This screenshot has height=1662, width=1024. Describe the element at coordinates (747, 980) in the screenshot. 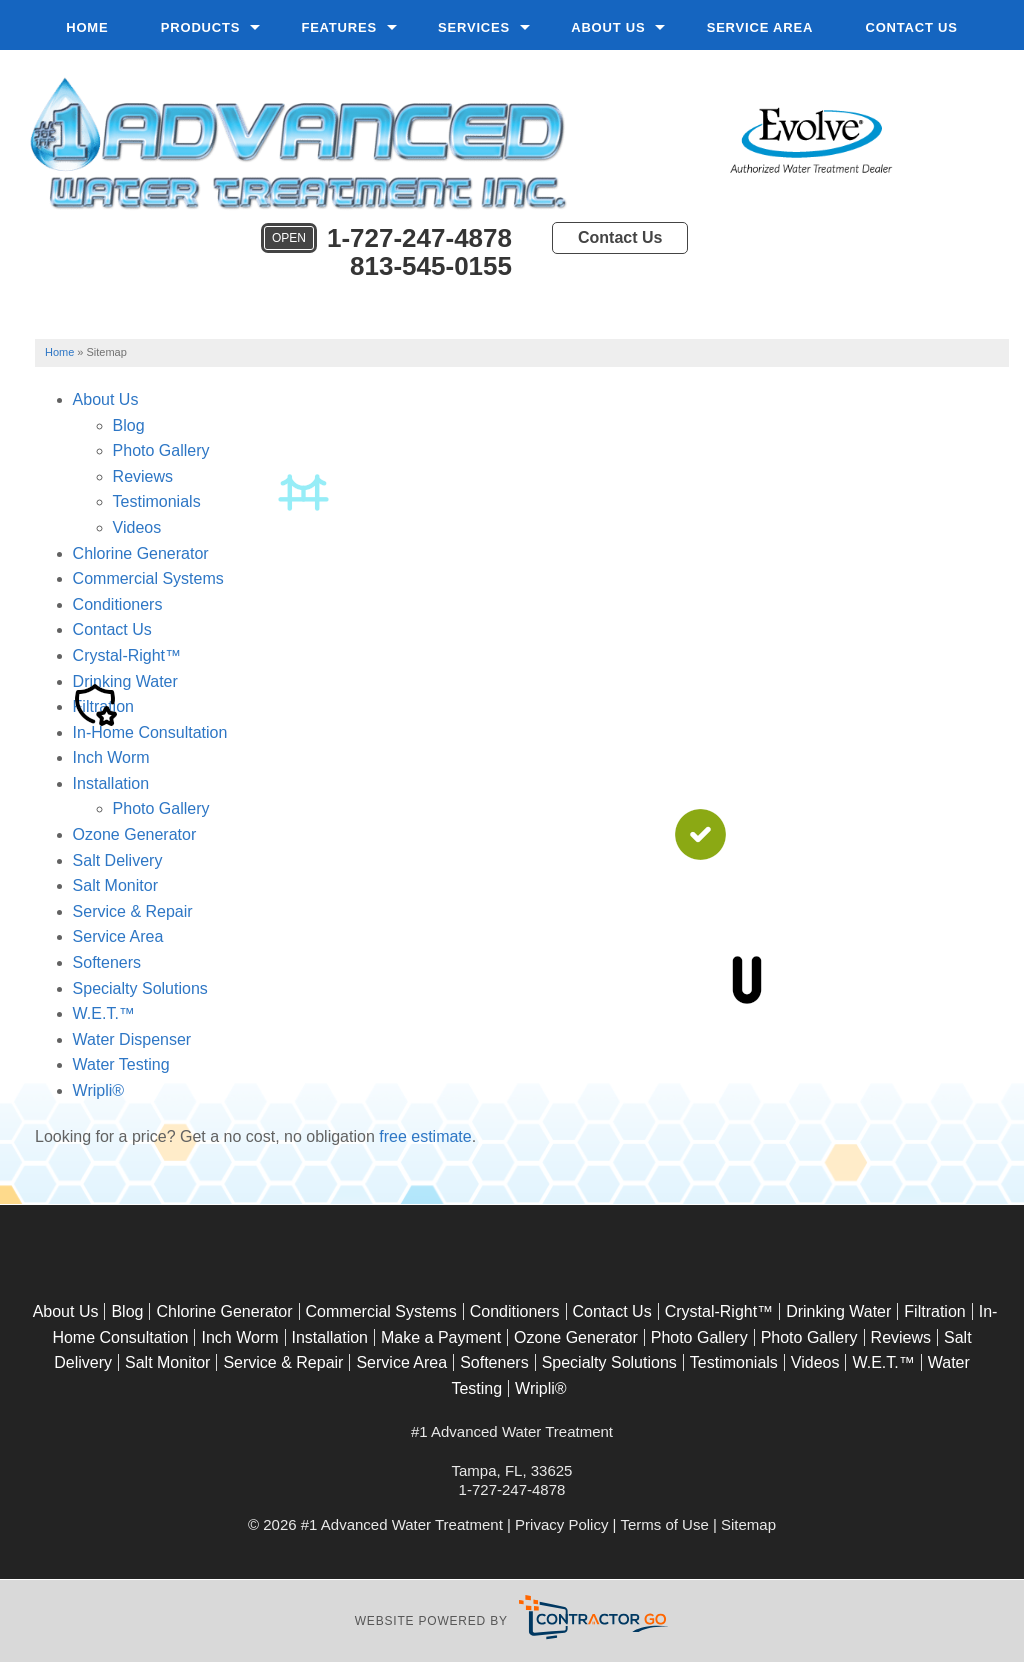

I see `indicates an item starting with the letter u` at that location.